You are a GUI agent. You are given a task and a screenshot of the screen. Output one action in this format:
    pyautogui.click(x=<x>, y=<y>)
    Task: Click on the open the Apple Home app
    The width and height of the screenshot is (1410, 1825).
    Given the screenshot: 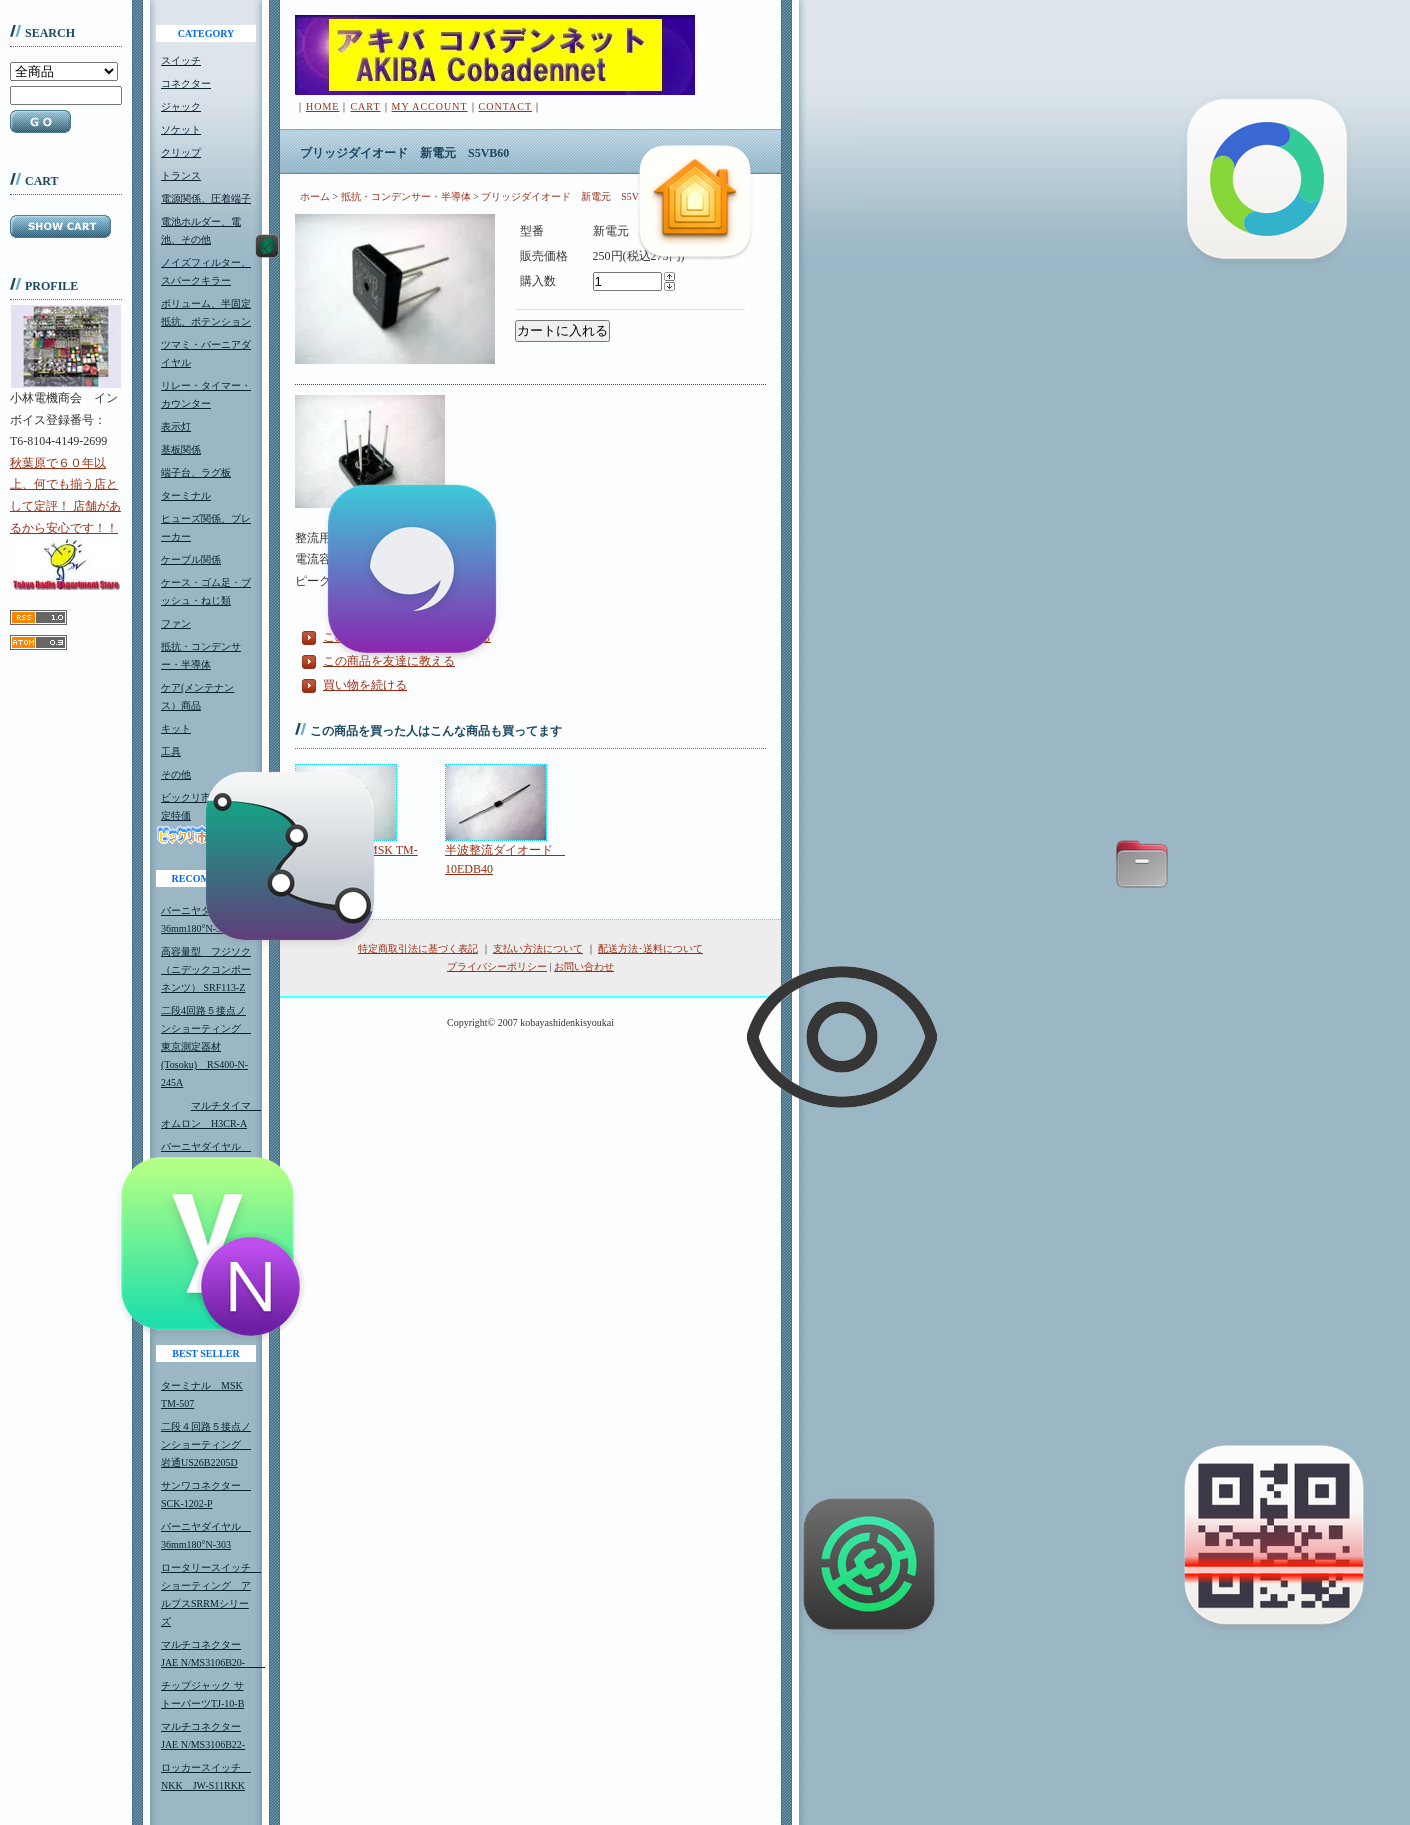 What is the action you would take?
    pyautogui.click(x=695, y=201)
    